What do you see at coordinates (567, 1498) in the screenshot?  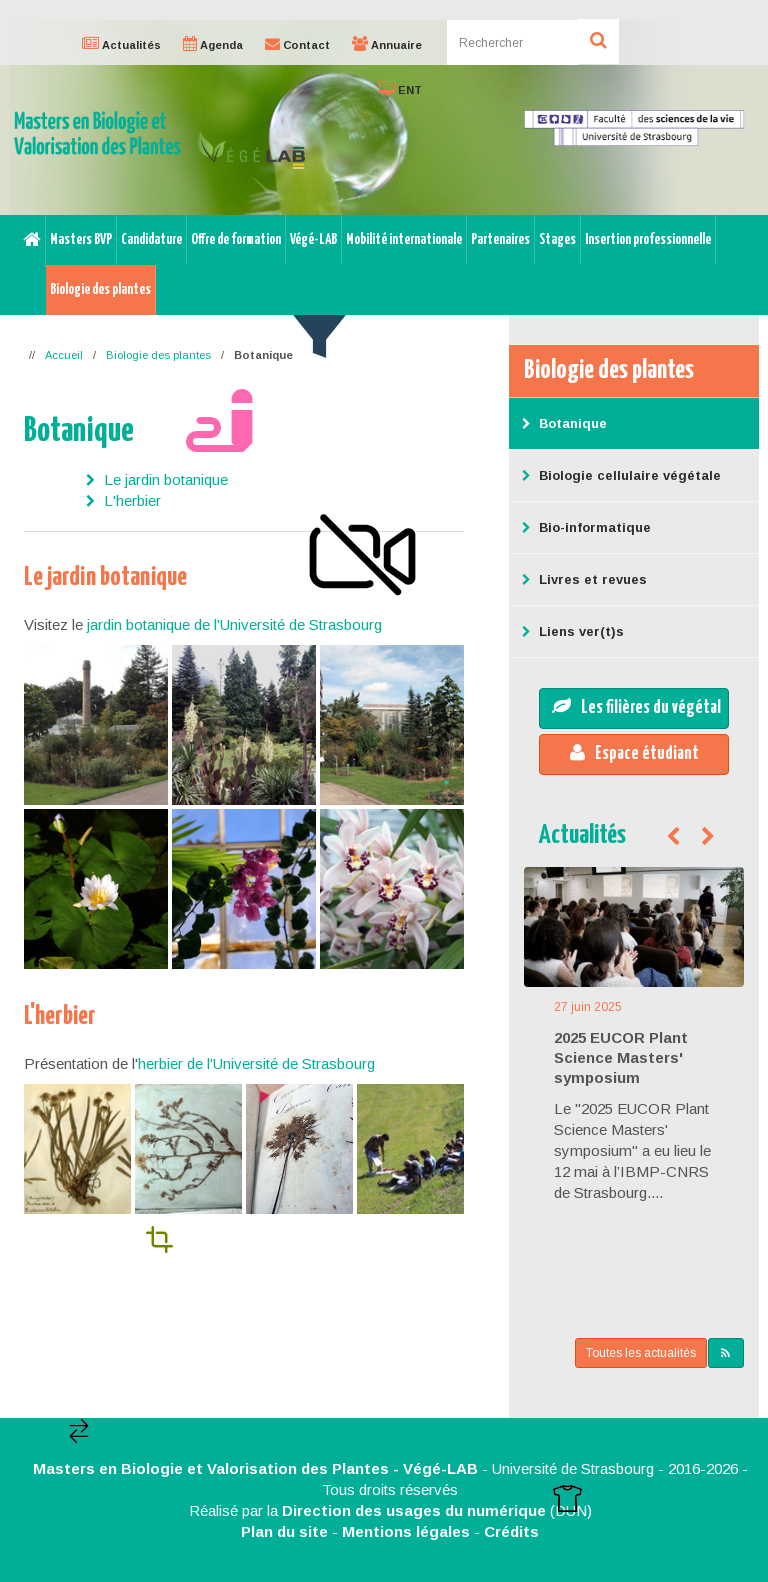 I see `browse clothing or apparel items` at bounding box center [567, 1498].